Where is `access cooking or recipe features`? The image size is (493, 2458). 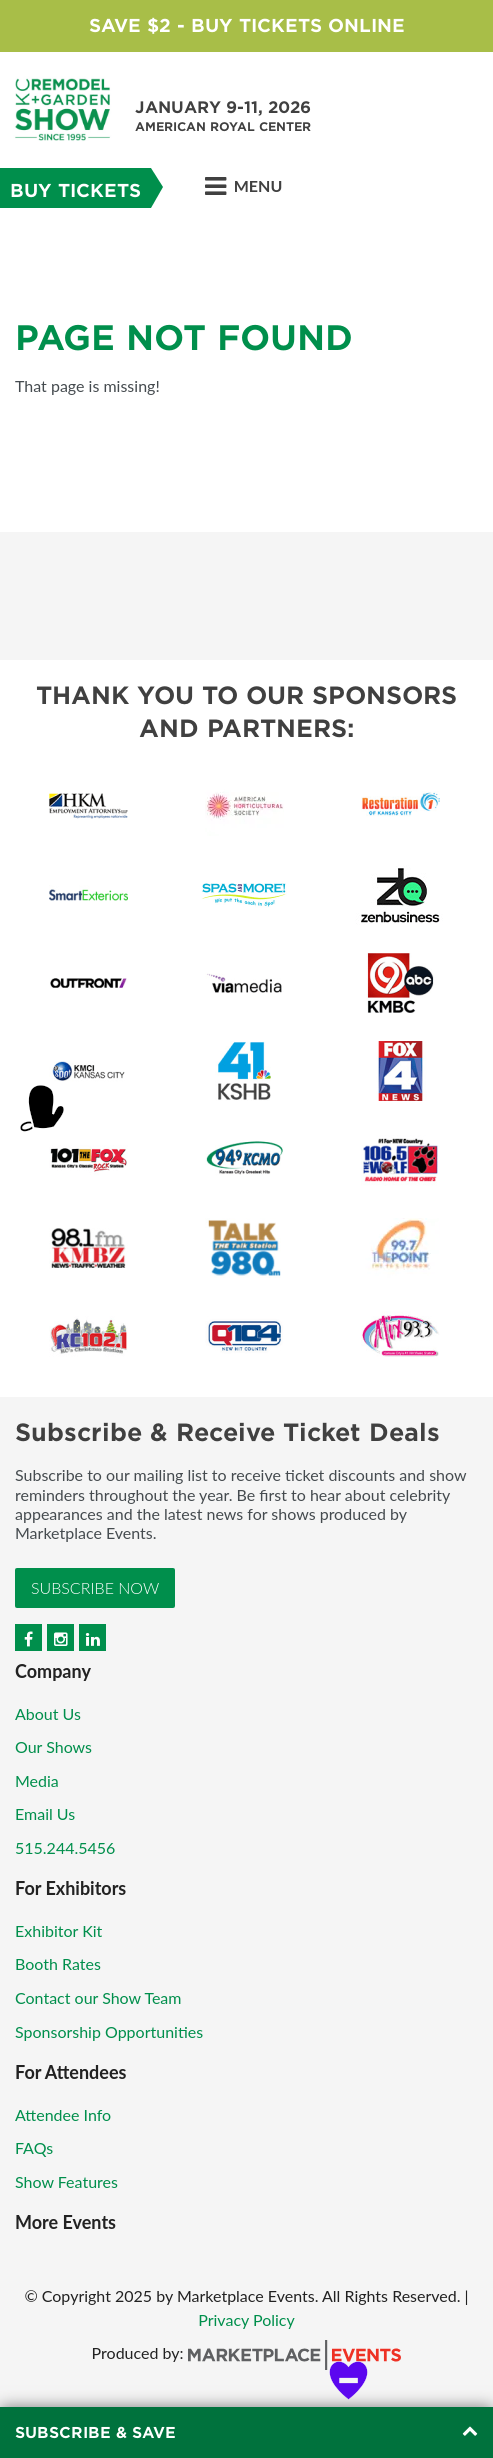
access cooking or recipe features is located at coordinates (43, 1108).